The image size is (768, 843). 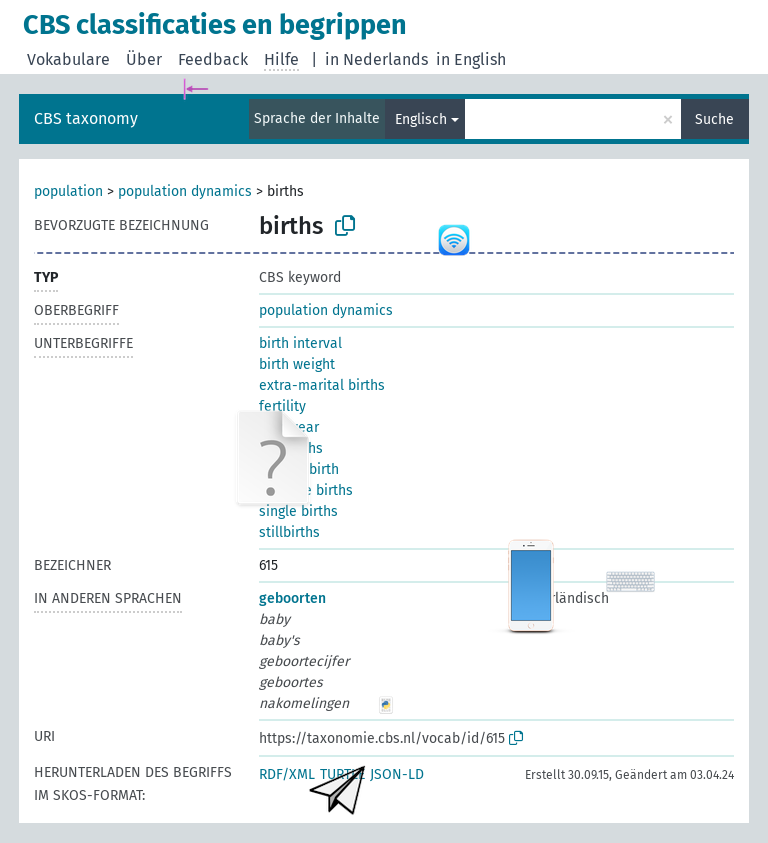 I want to click on view sent messages folder, so click(x=337, y=791).